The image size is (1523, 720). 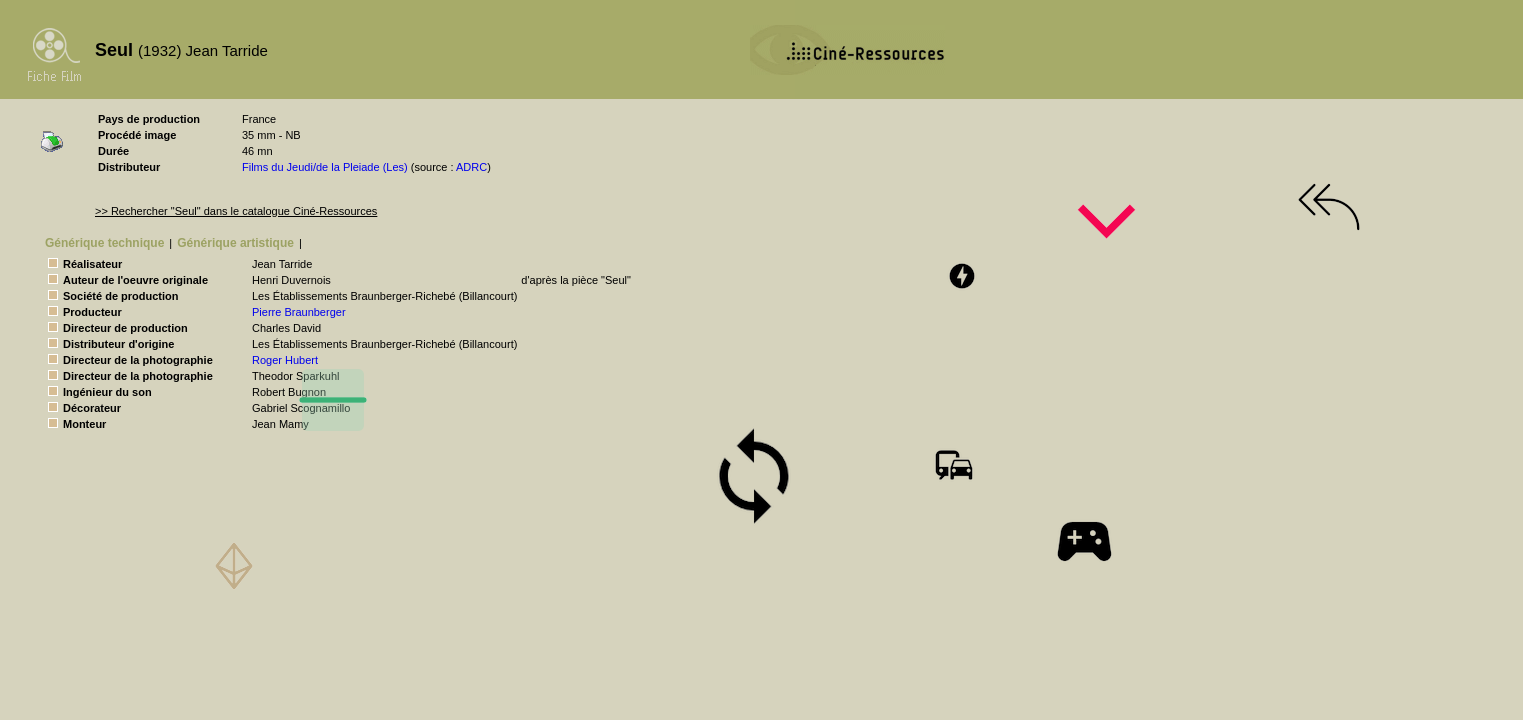 What do you see at coordinates (954, 465) in the screenshot?
I see `view commute options and routes` at bounding box center [954, 465].